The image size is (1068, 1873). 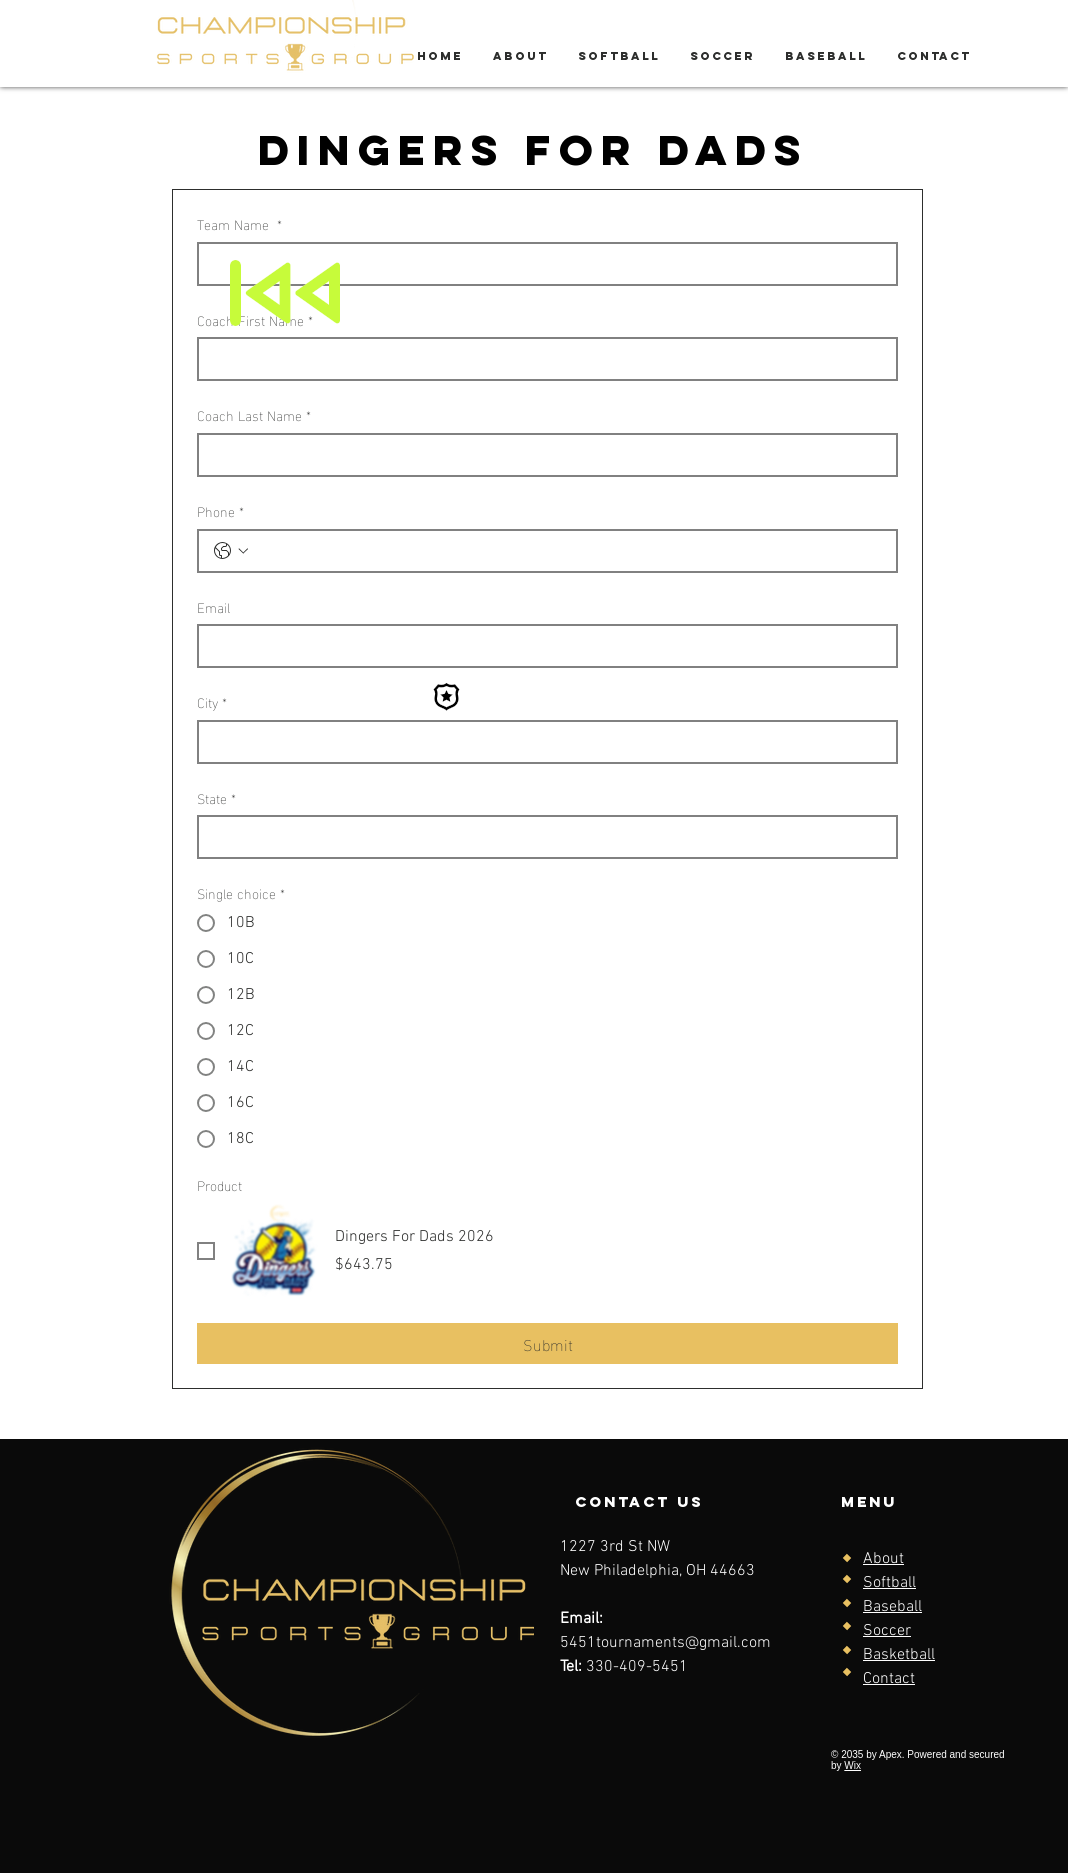 I want to click on skip to the beginning of the track, so click(x=285, y=293).